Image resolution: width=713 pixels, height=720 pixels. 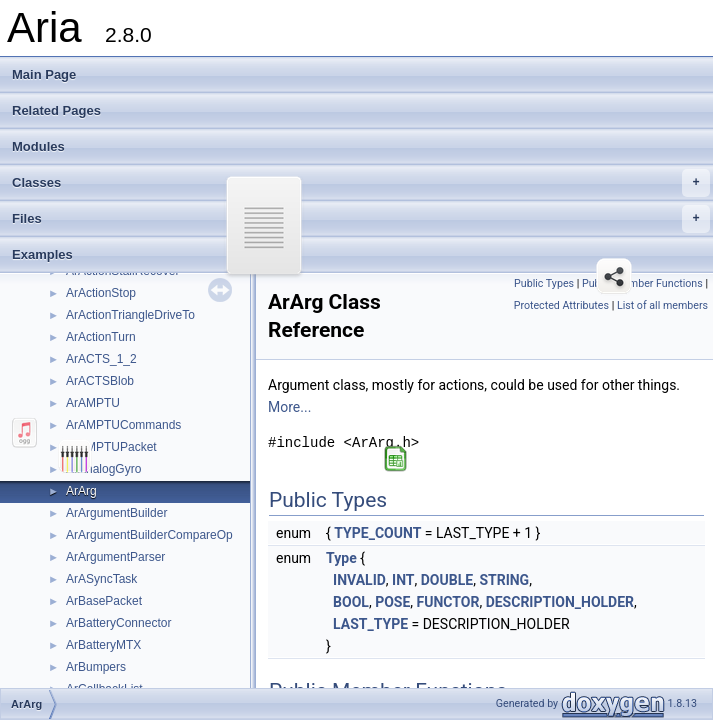 What do you see at coordinates (395, 458) in the screenshot?
I see `libreoffice calc spreadsheet template file` at bounding box center [395, 458].